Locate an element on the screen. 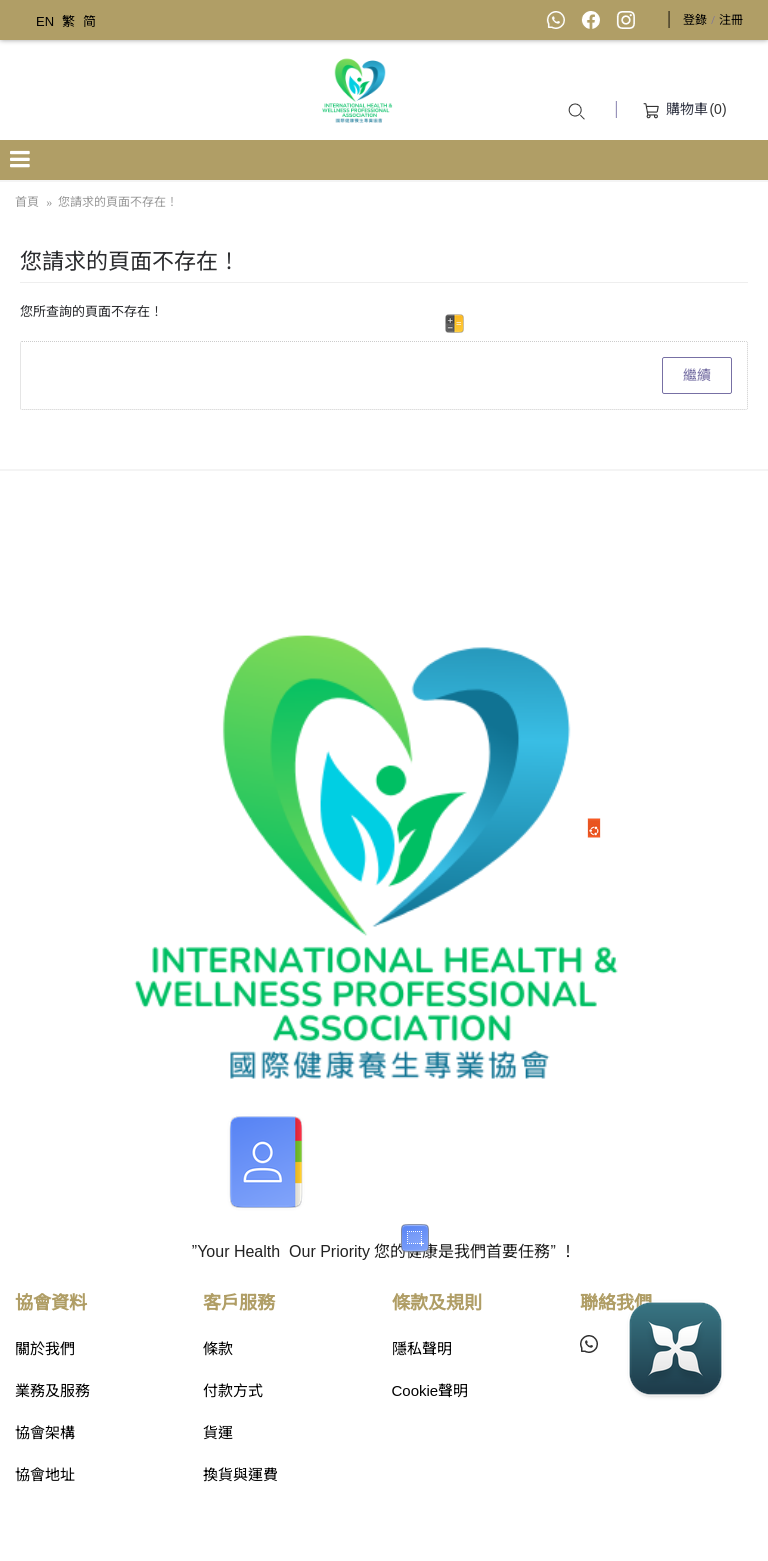 This screenshot has width=768, height=1561. open the ubuntu system menu is located at coordinates (594, 828).